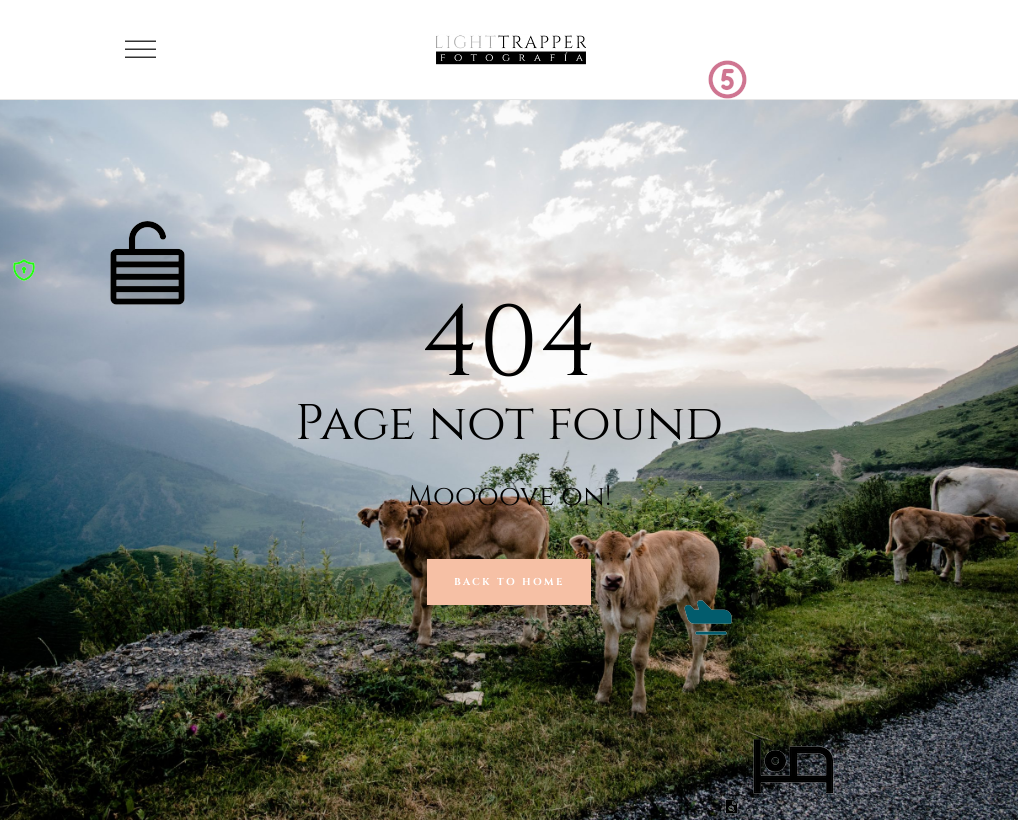  I want to click on search within document, so click(731, 806).